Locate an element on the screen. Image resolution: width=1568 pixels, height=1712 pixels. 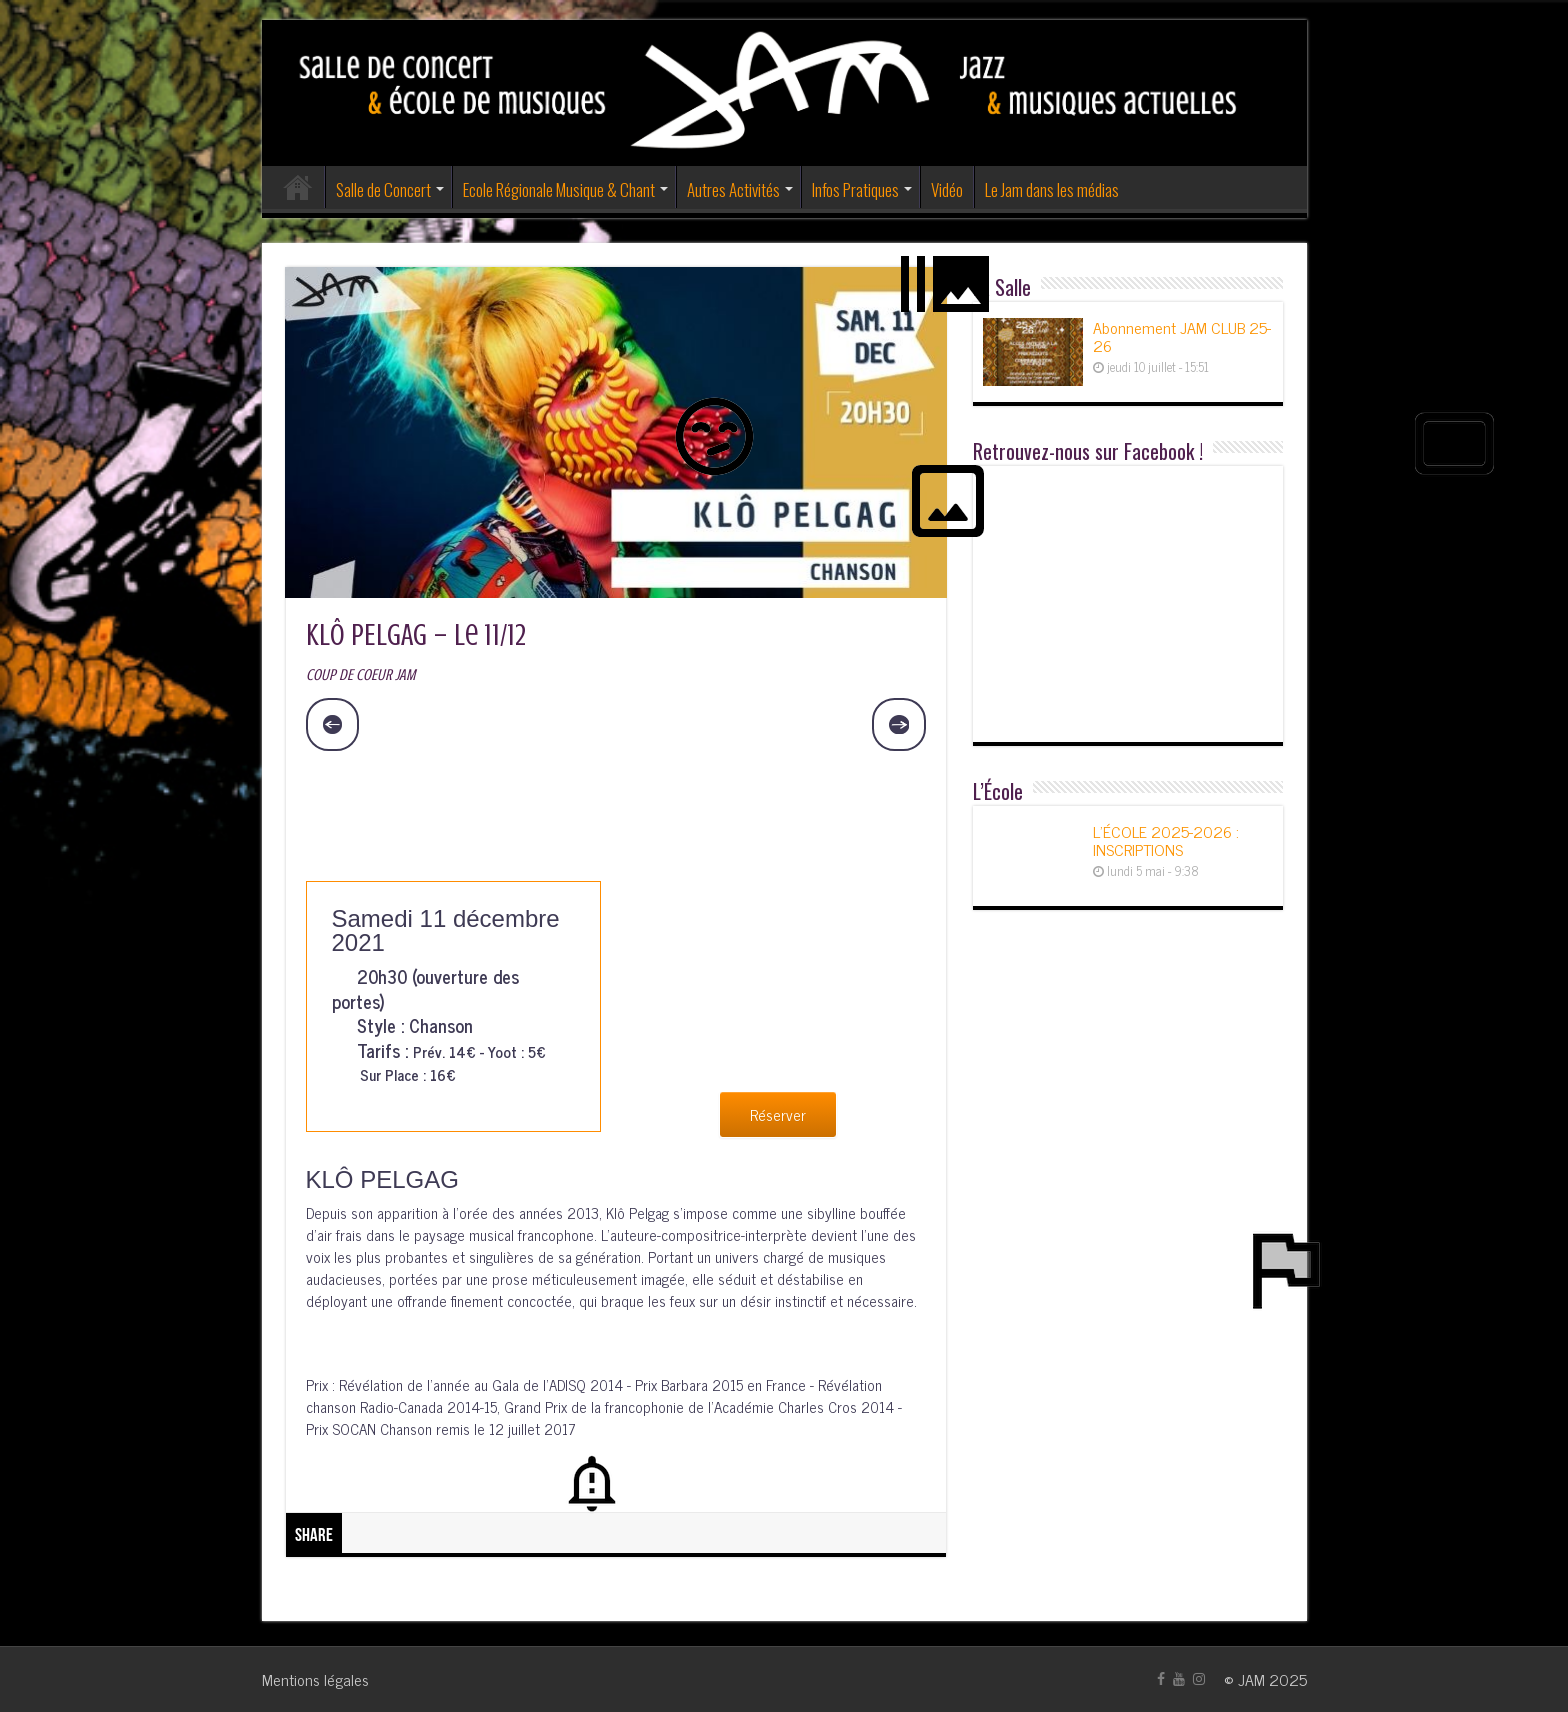
indicate dissatisfaction or negative feedback is located at coordinates (714, 436).